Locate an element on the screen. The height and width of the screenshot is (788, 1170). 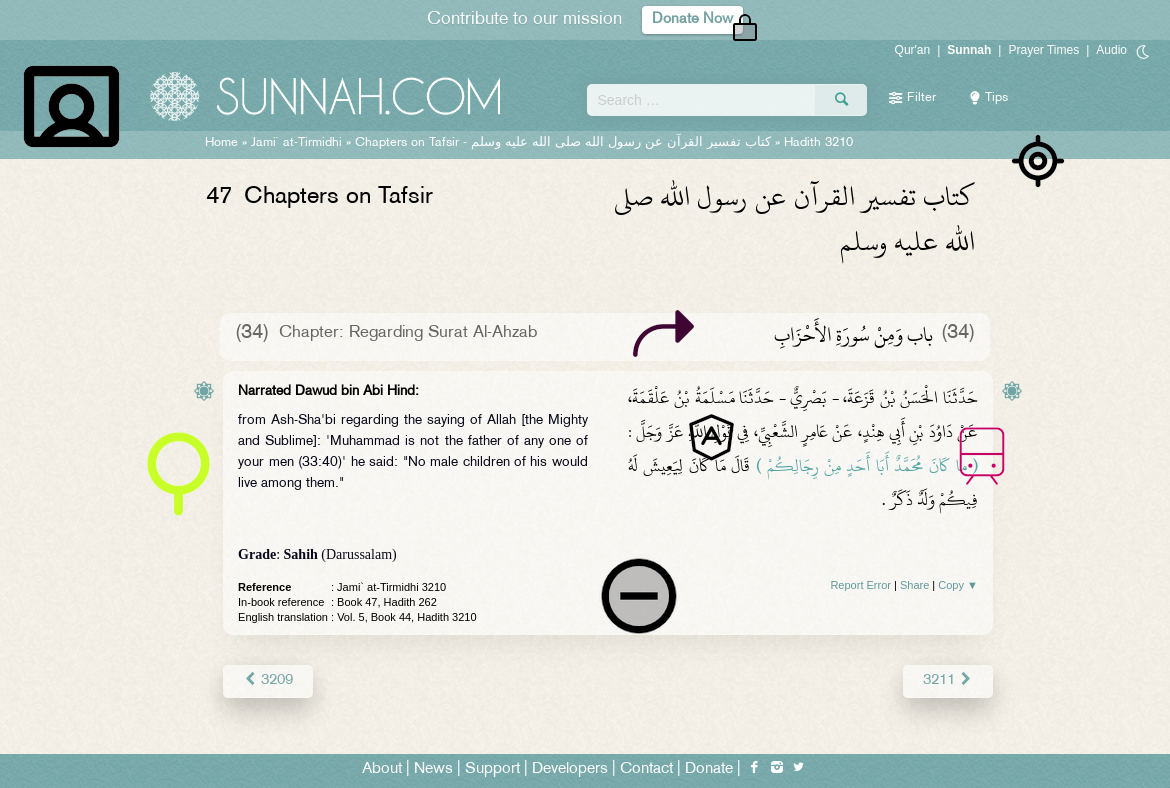
share or forward content is located at coordinates (663, 333).